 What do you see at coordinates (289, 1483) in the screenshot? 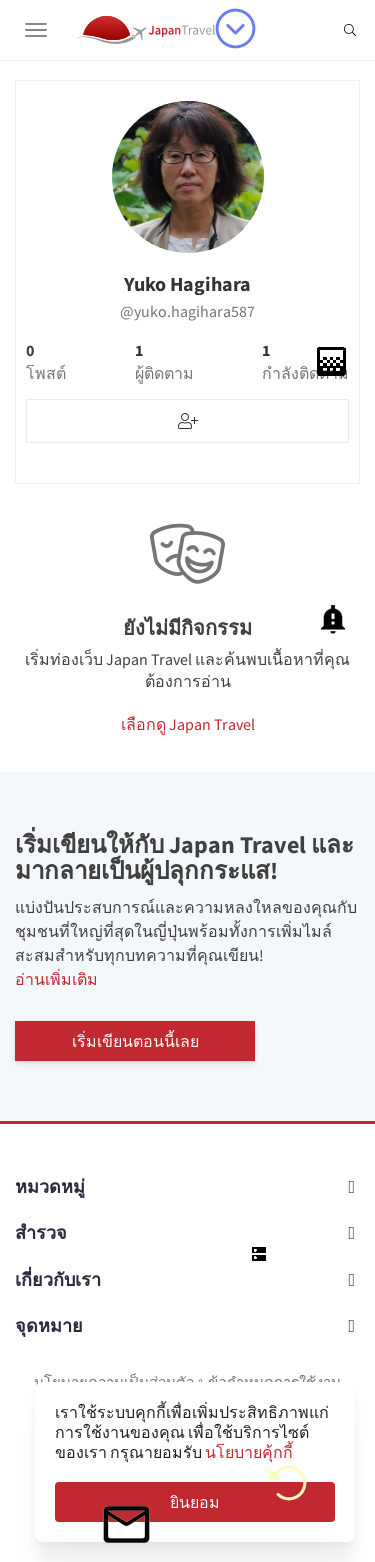
I see `undo the last action` at bounding box center [289, 1483].